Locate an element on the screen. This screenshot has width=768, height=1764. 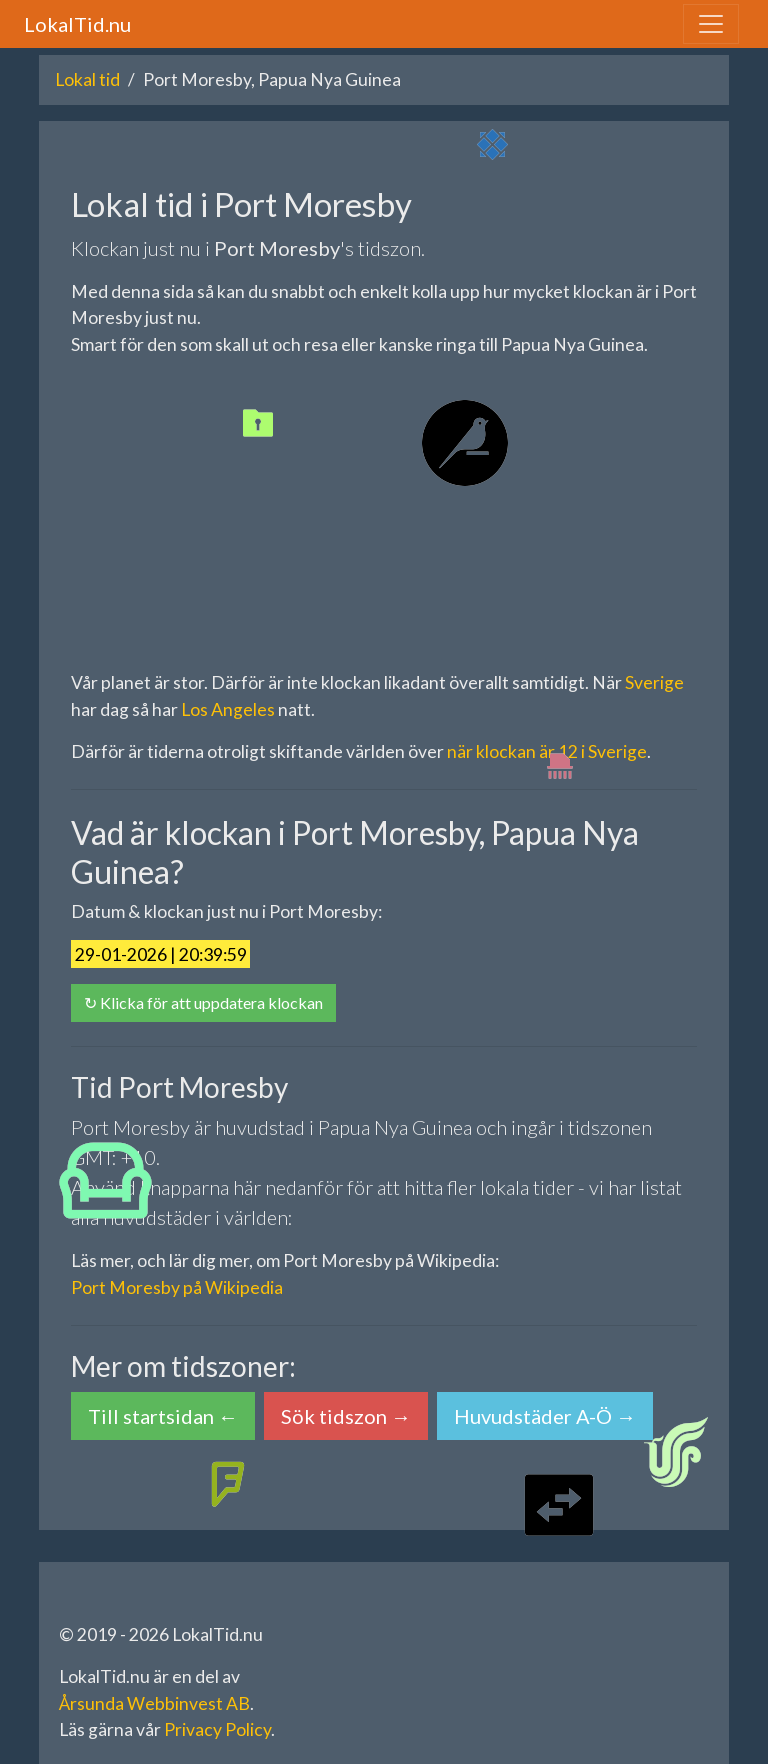
browse furniture or home decor items is located at coordinates (105, 1180).